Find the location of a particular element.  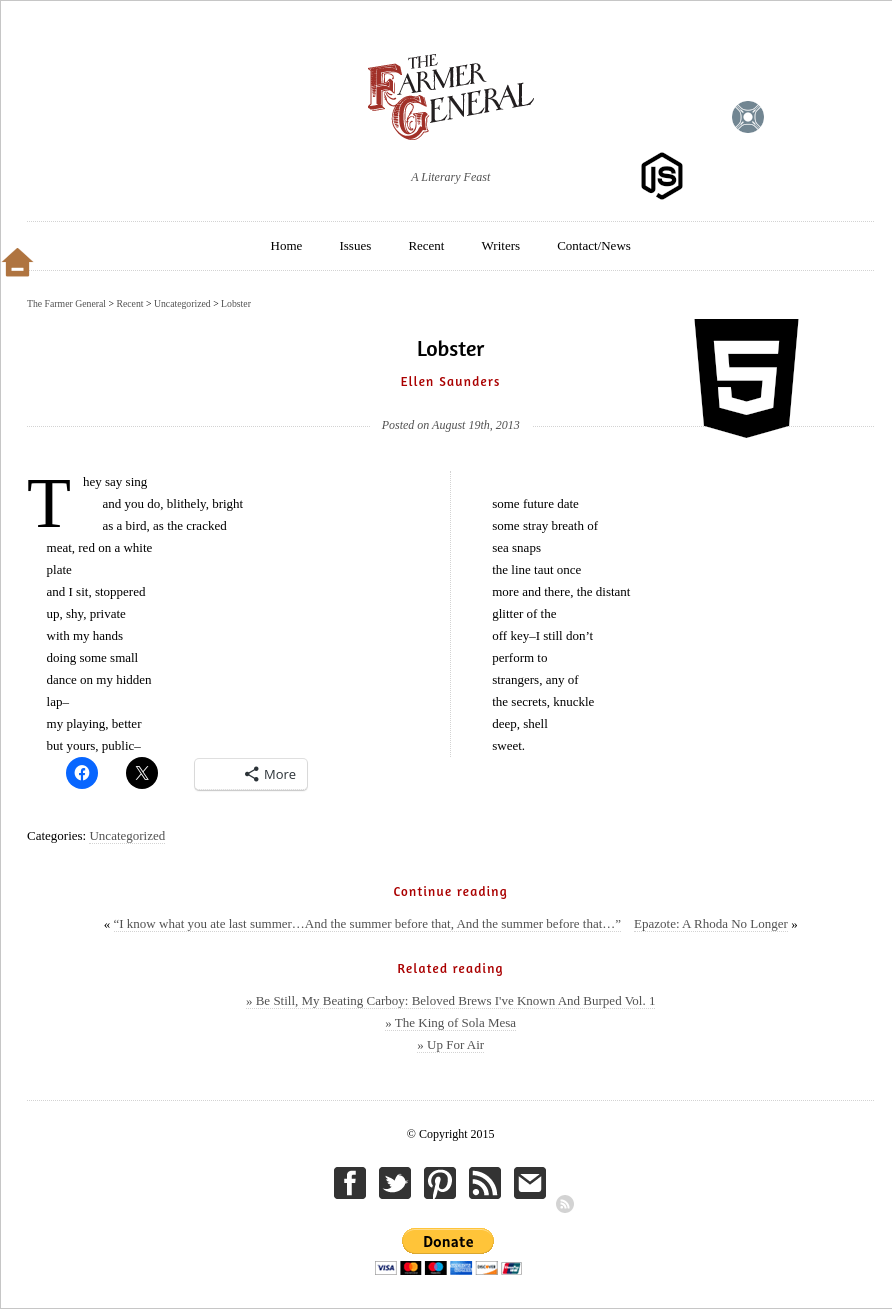

Node.js runtime environment logo is located at coordinates (662, 176).